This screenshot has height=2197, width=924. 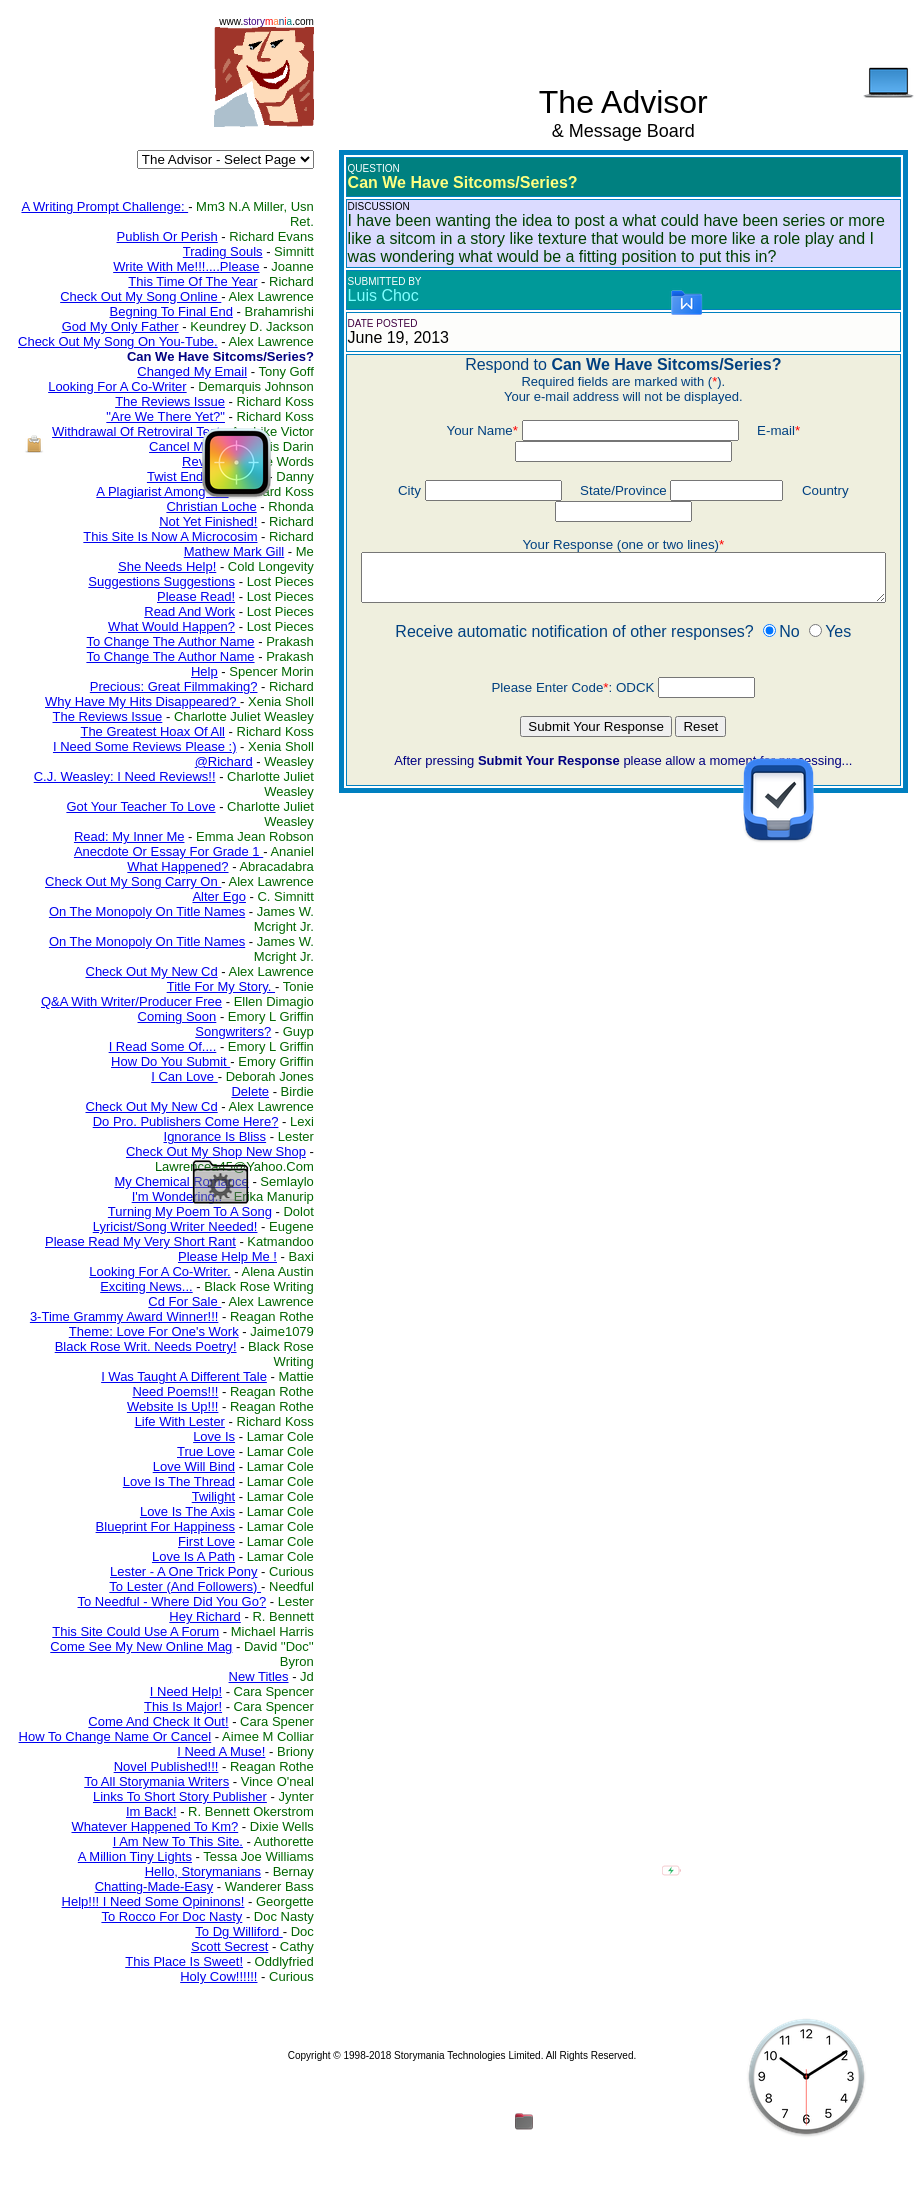 I want to click on open folder containing wps writer documents, so click(x=686, y=303).